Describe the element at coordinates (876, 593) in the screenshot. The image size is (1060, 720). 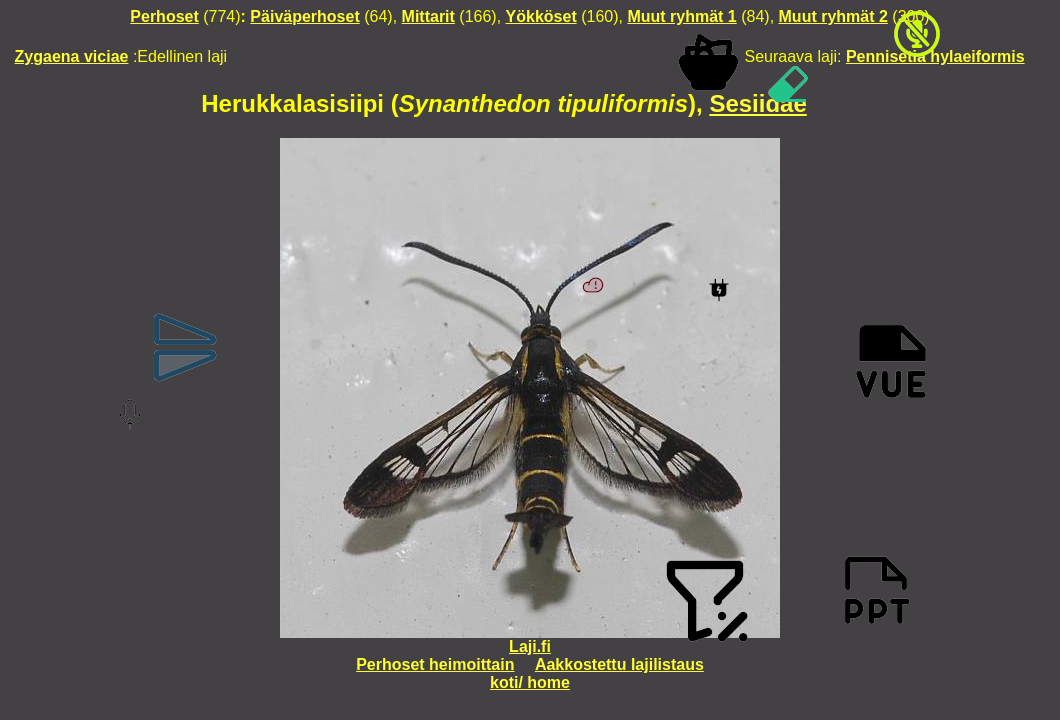
I see `open a PowerPoint presentation file` at that location.